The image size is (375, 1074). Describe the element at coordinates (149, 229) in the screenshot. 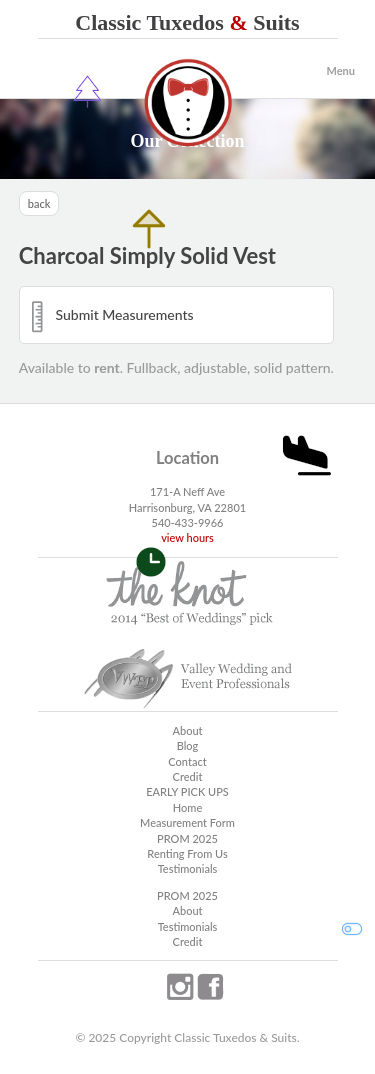

I see `scroll to top of page` at that location.